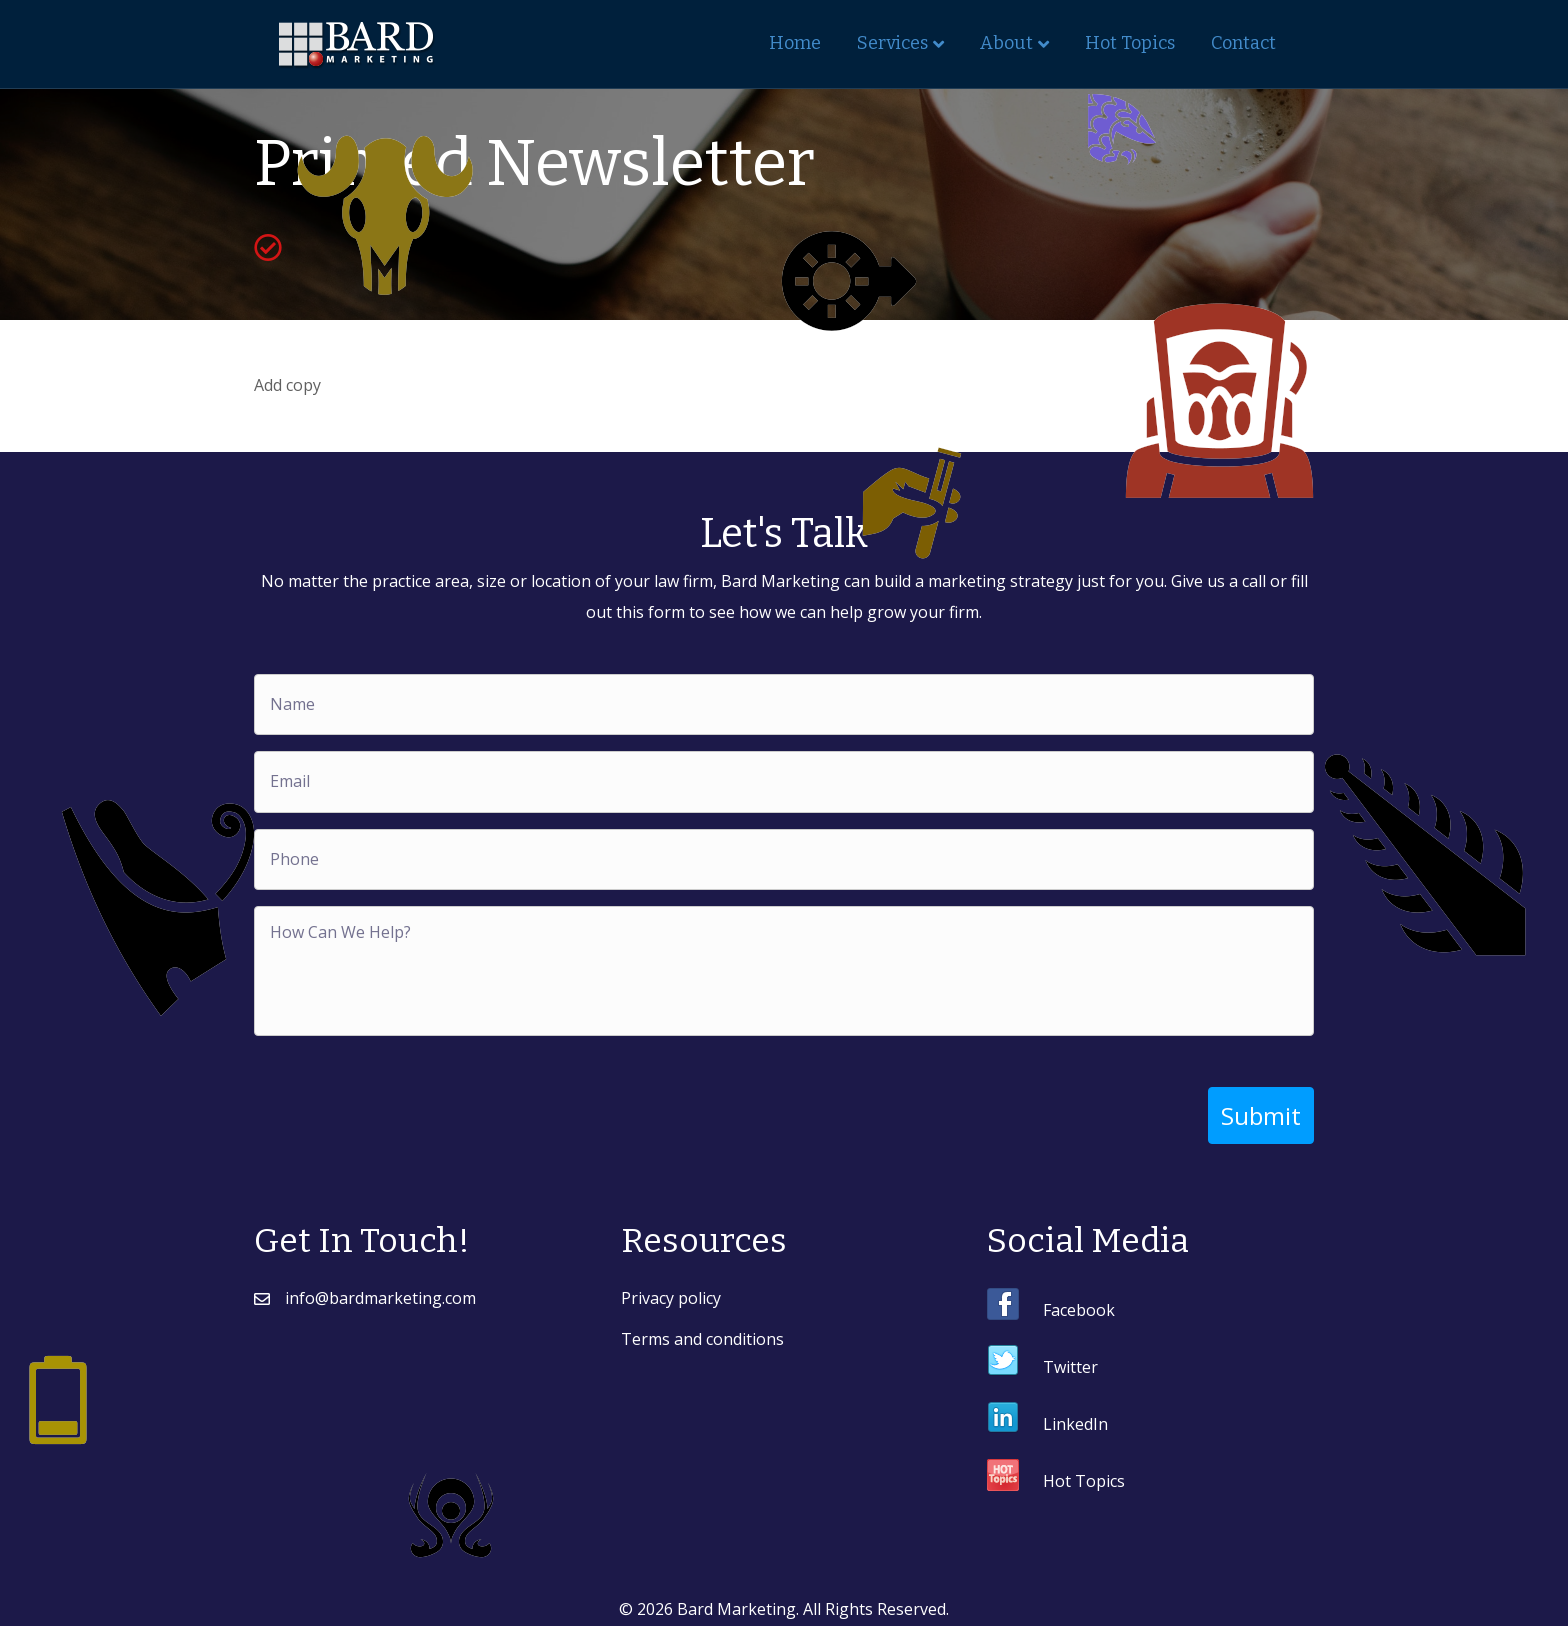  Describe the element at coordinates (158, 908) in the screenshot. I see `ancient Egyptian pschent double crown icon` at that location.